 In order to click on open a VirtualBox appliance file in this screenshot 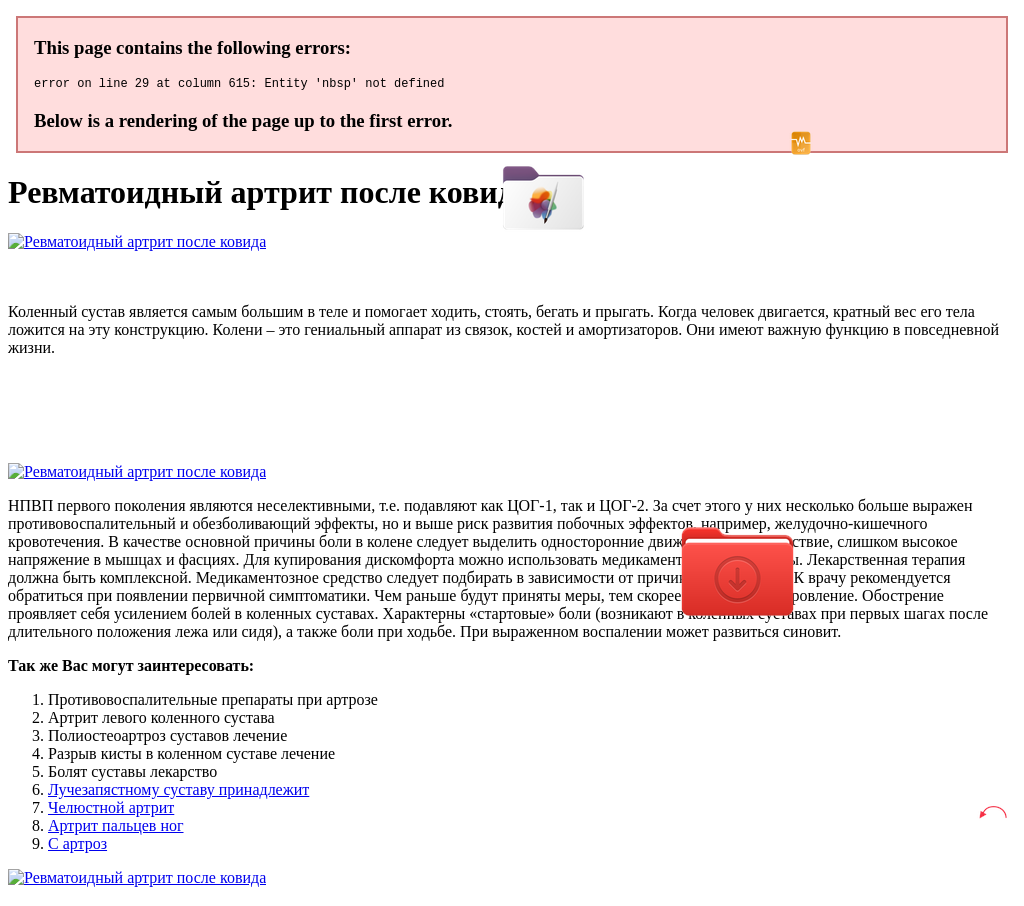, I will do `click(801, 143)`.